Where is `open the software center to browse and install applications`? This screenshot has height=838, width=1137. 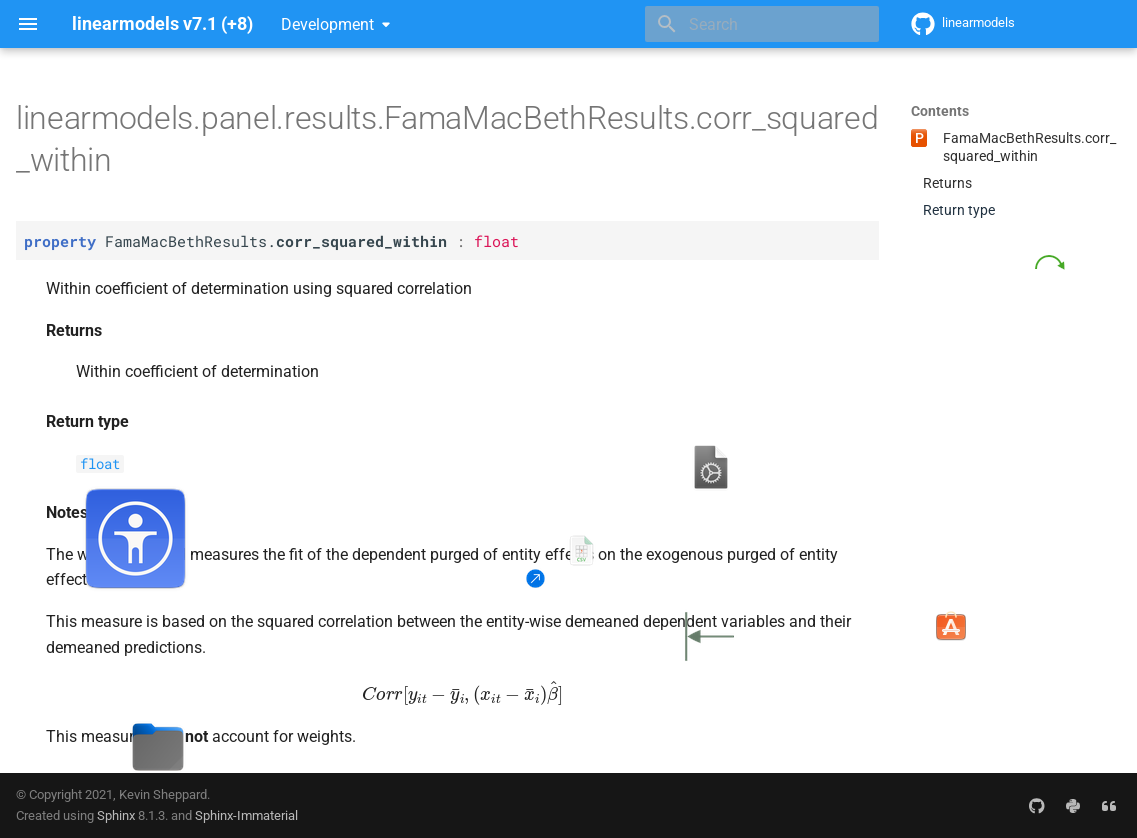
open the software center to browse and install applications is located at coordinates (951, 627).